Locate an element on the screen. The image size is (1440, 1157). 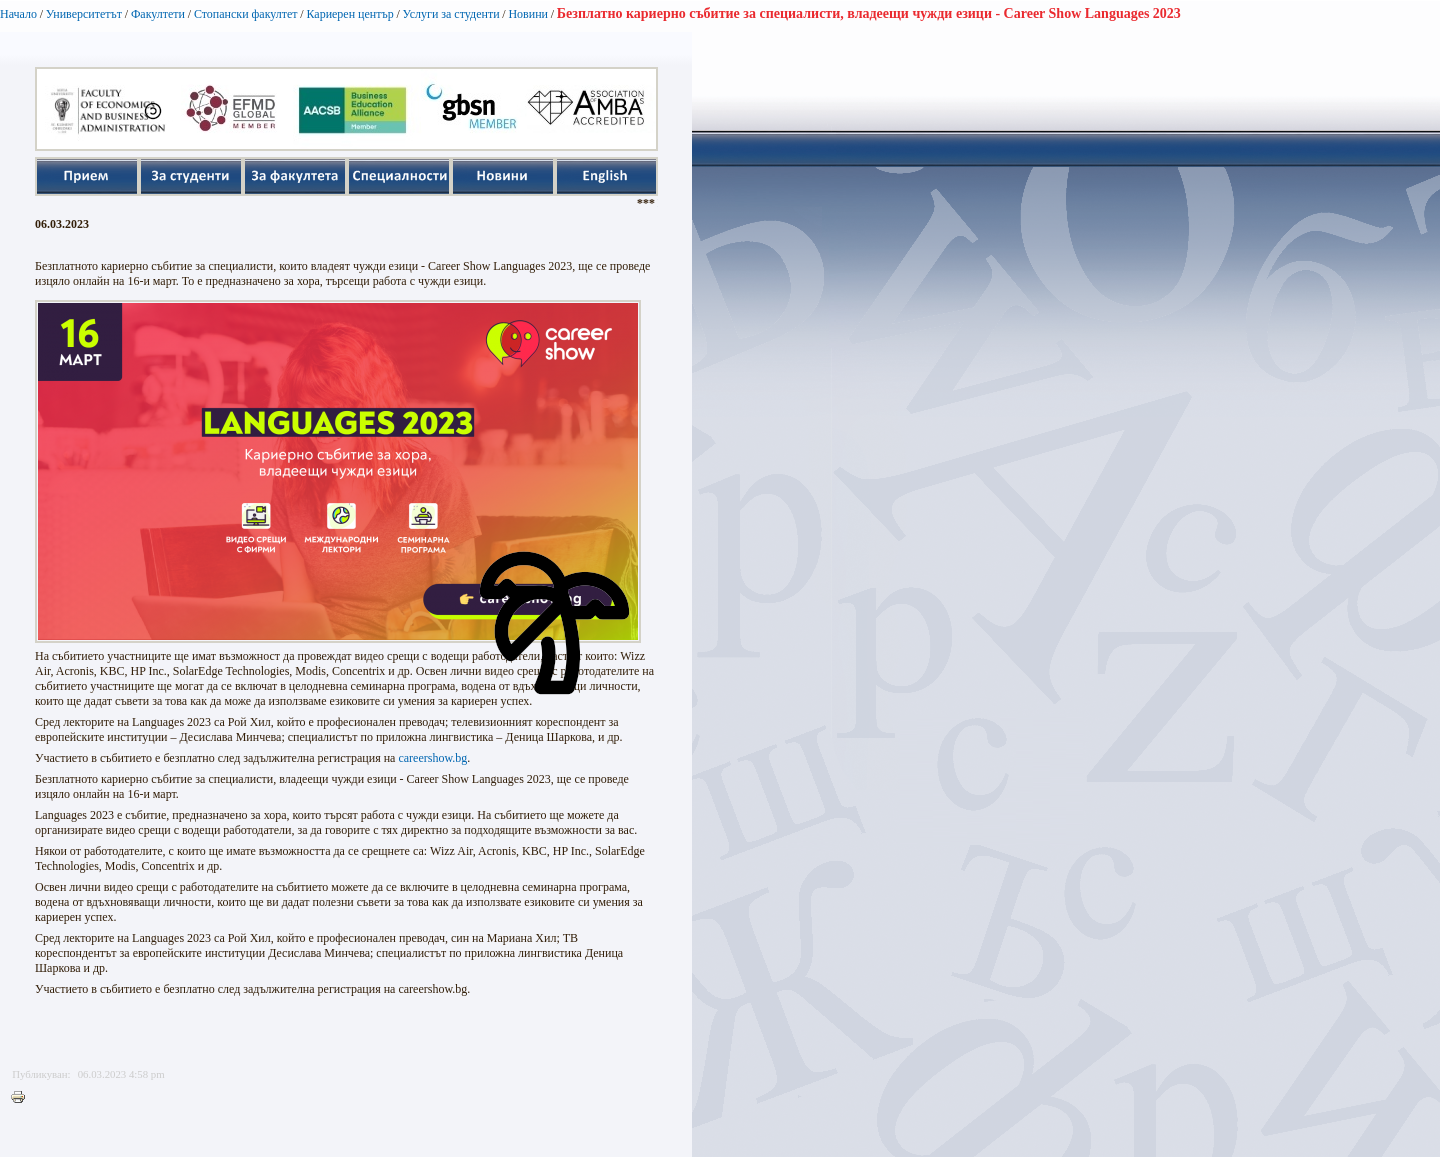
indicates copyleft licensing for content or software is located at coordinates (153, 111).